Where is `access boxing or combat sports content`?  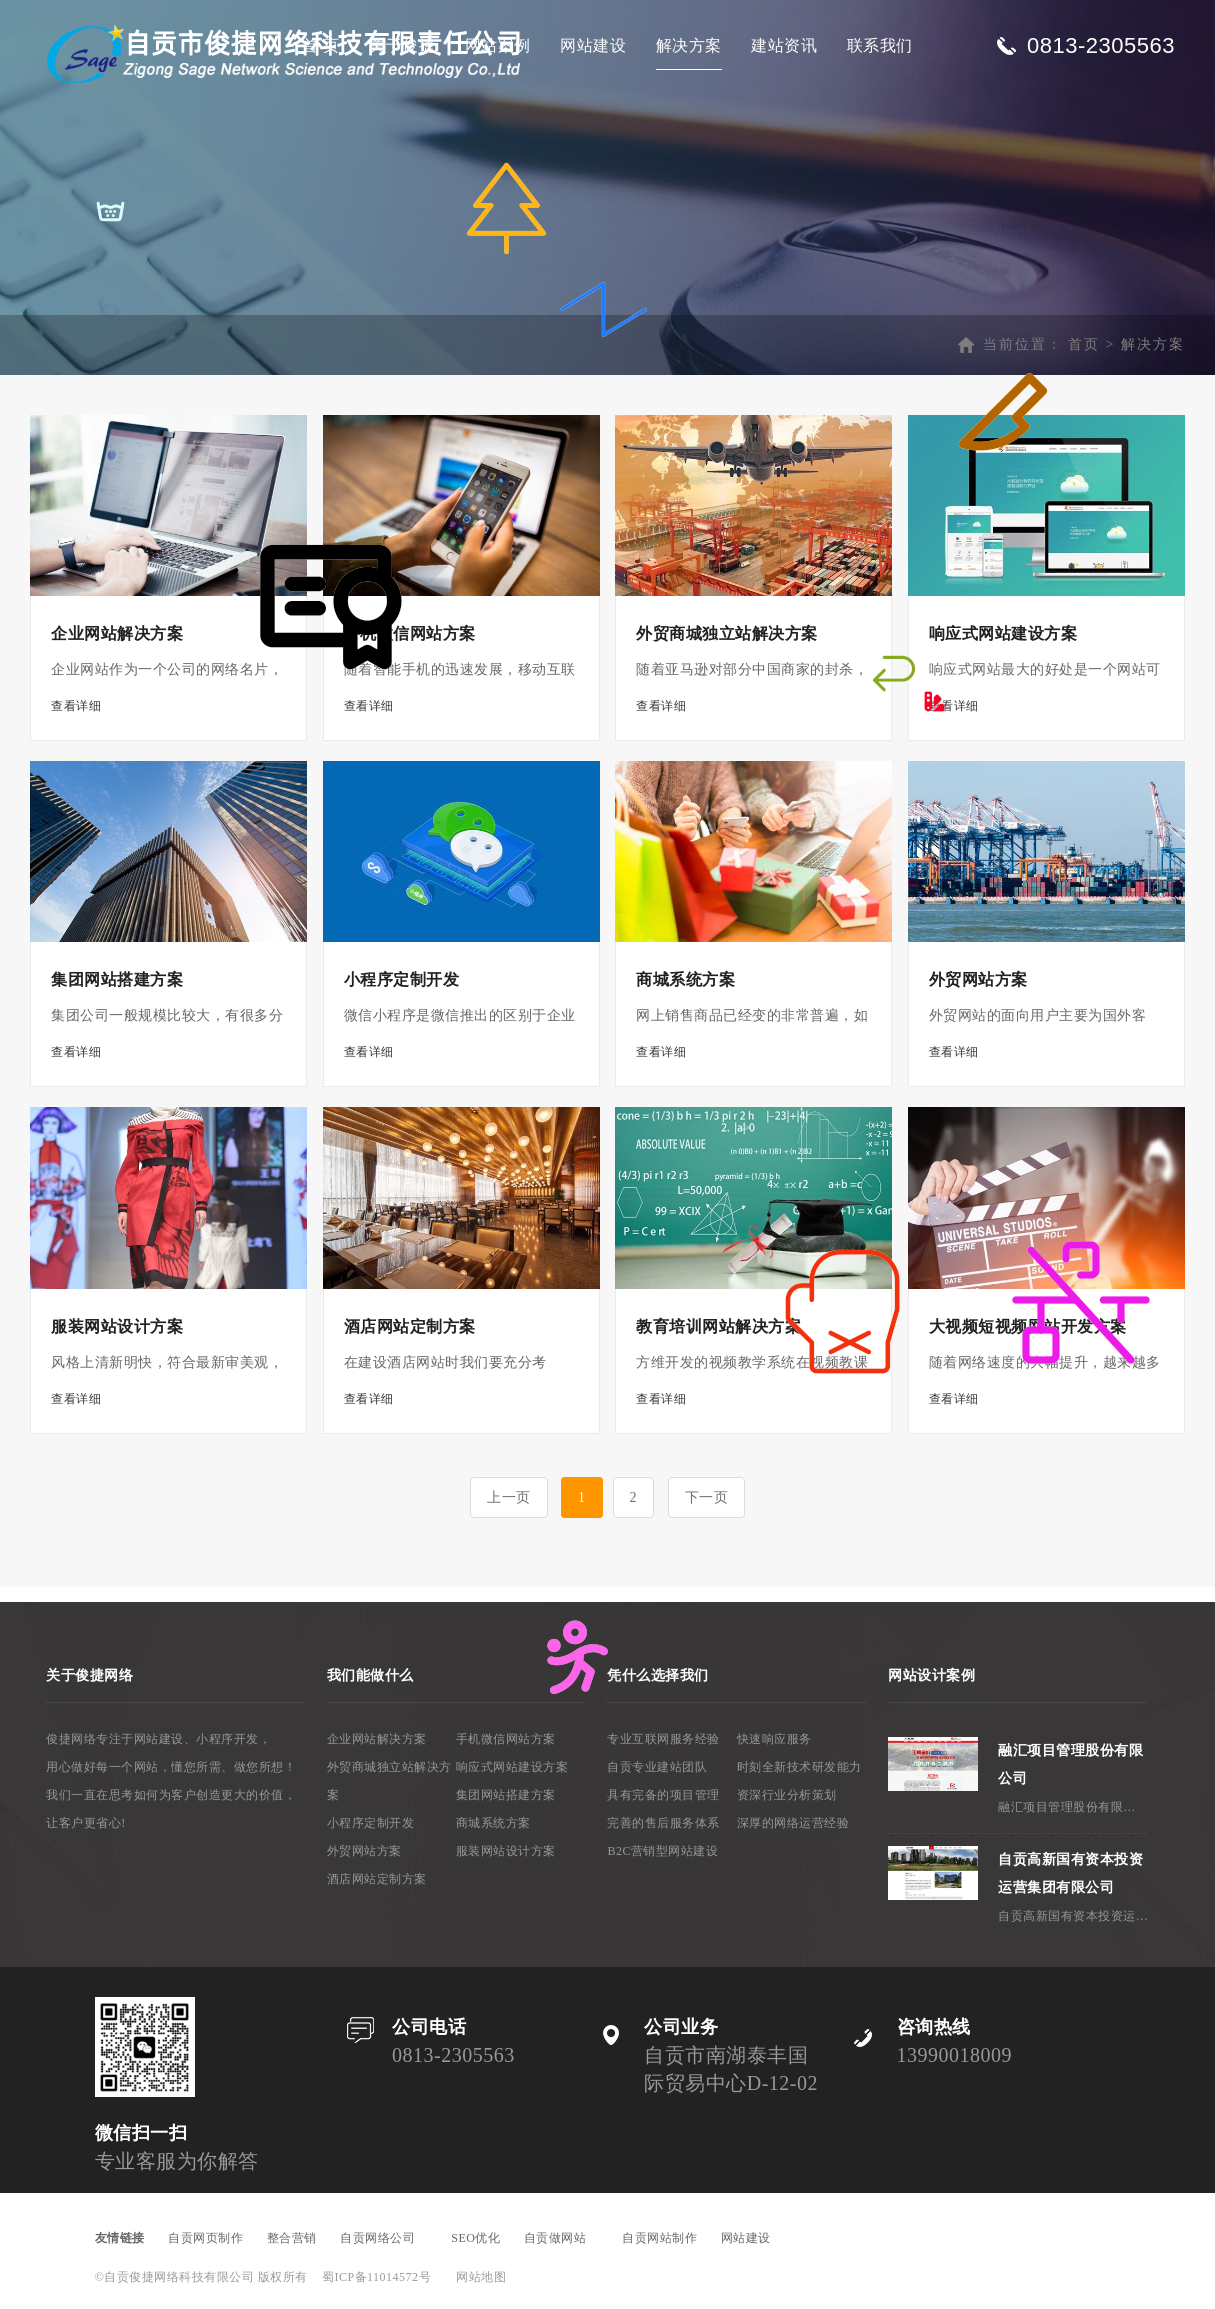
access boxing or combat sports content is located at coordinates (845, 1314).